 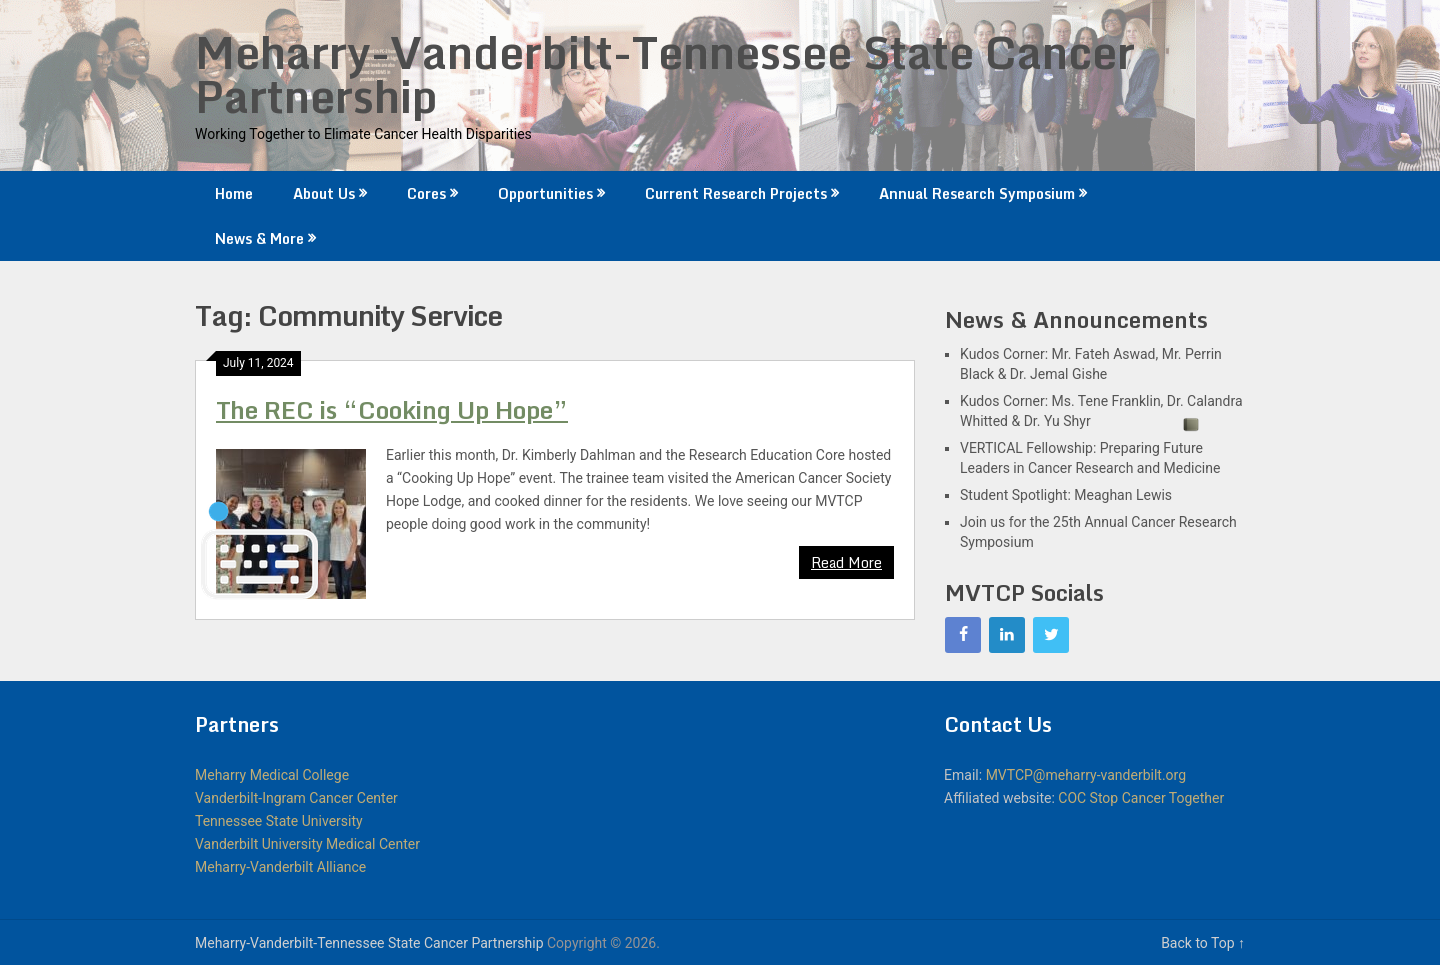 I want to click on access the desktop folder, so click(x=1191, y=424).